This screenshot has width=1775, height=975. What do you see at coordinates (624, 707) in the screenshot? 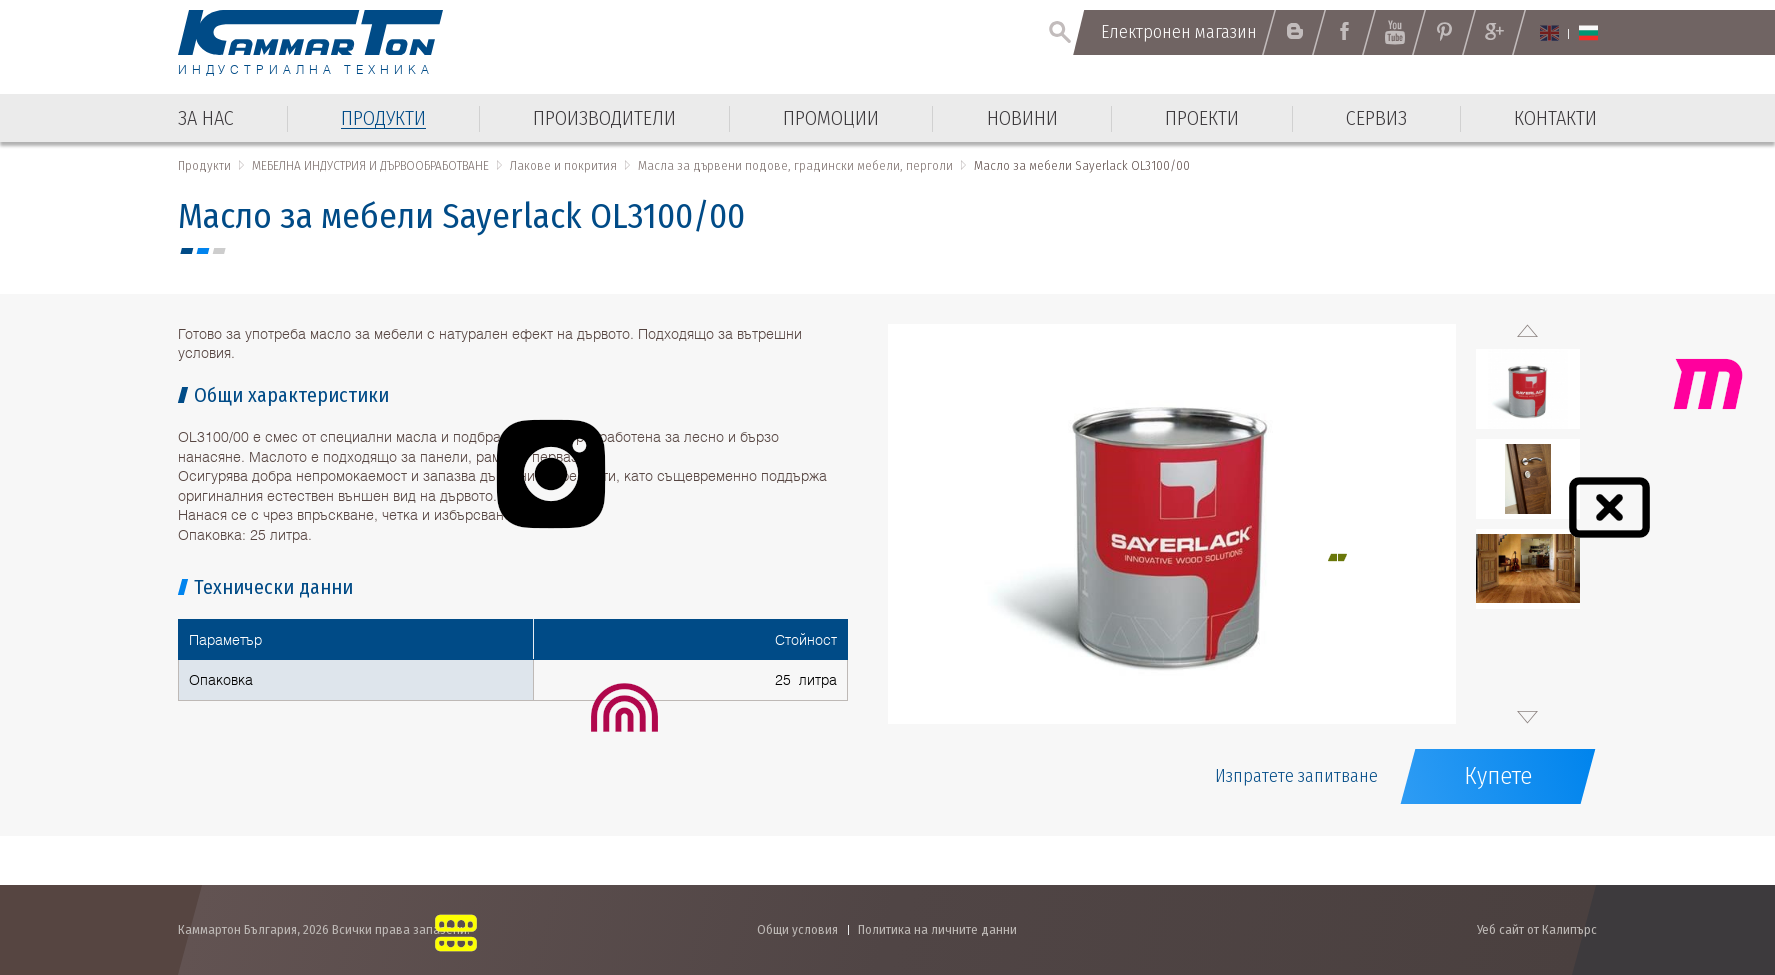
I see `view weather conditions` at bounding box center [624, 707].